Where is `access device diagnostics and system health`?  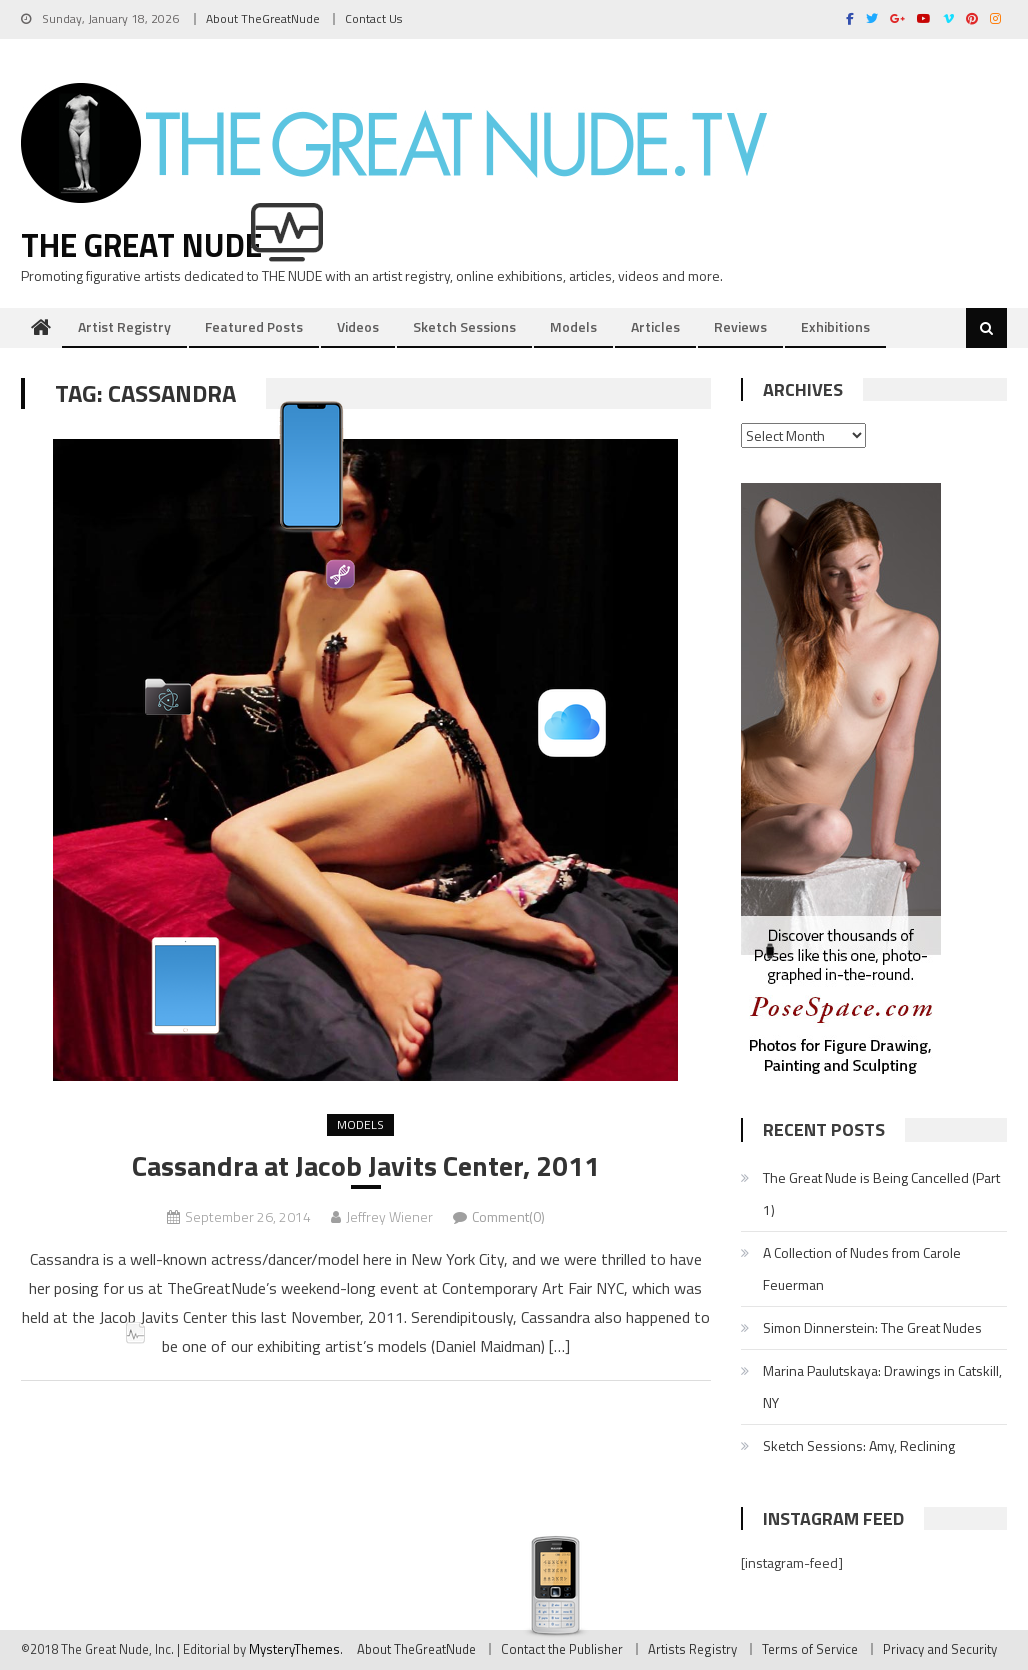
access device diagnostics and system health is located at coordinates (287, 230).